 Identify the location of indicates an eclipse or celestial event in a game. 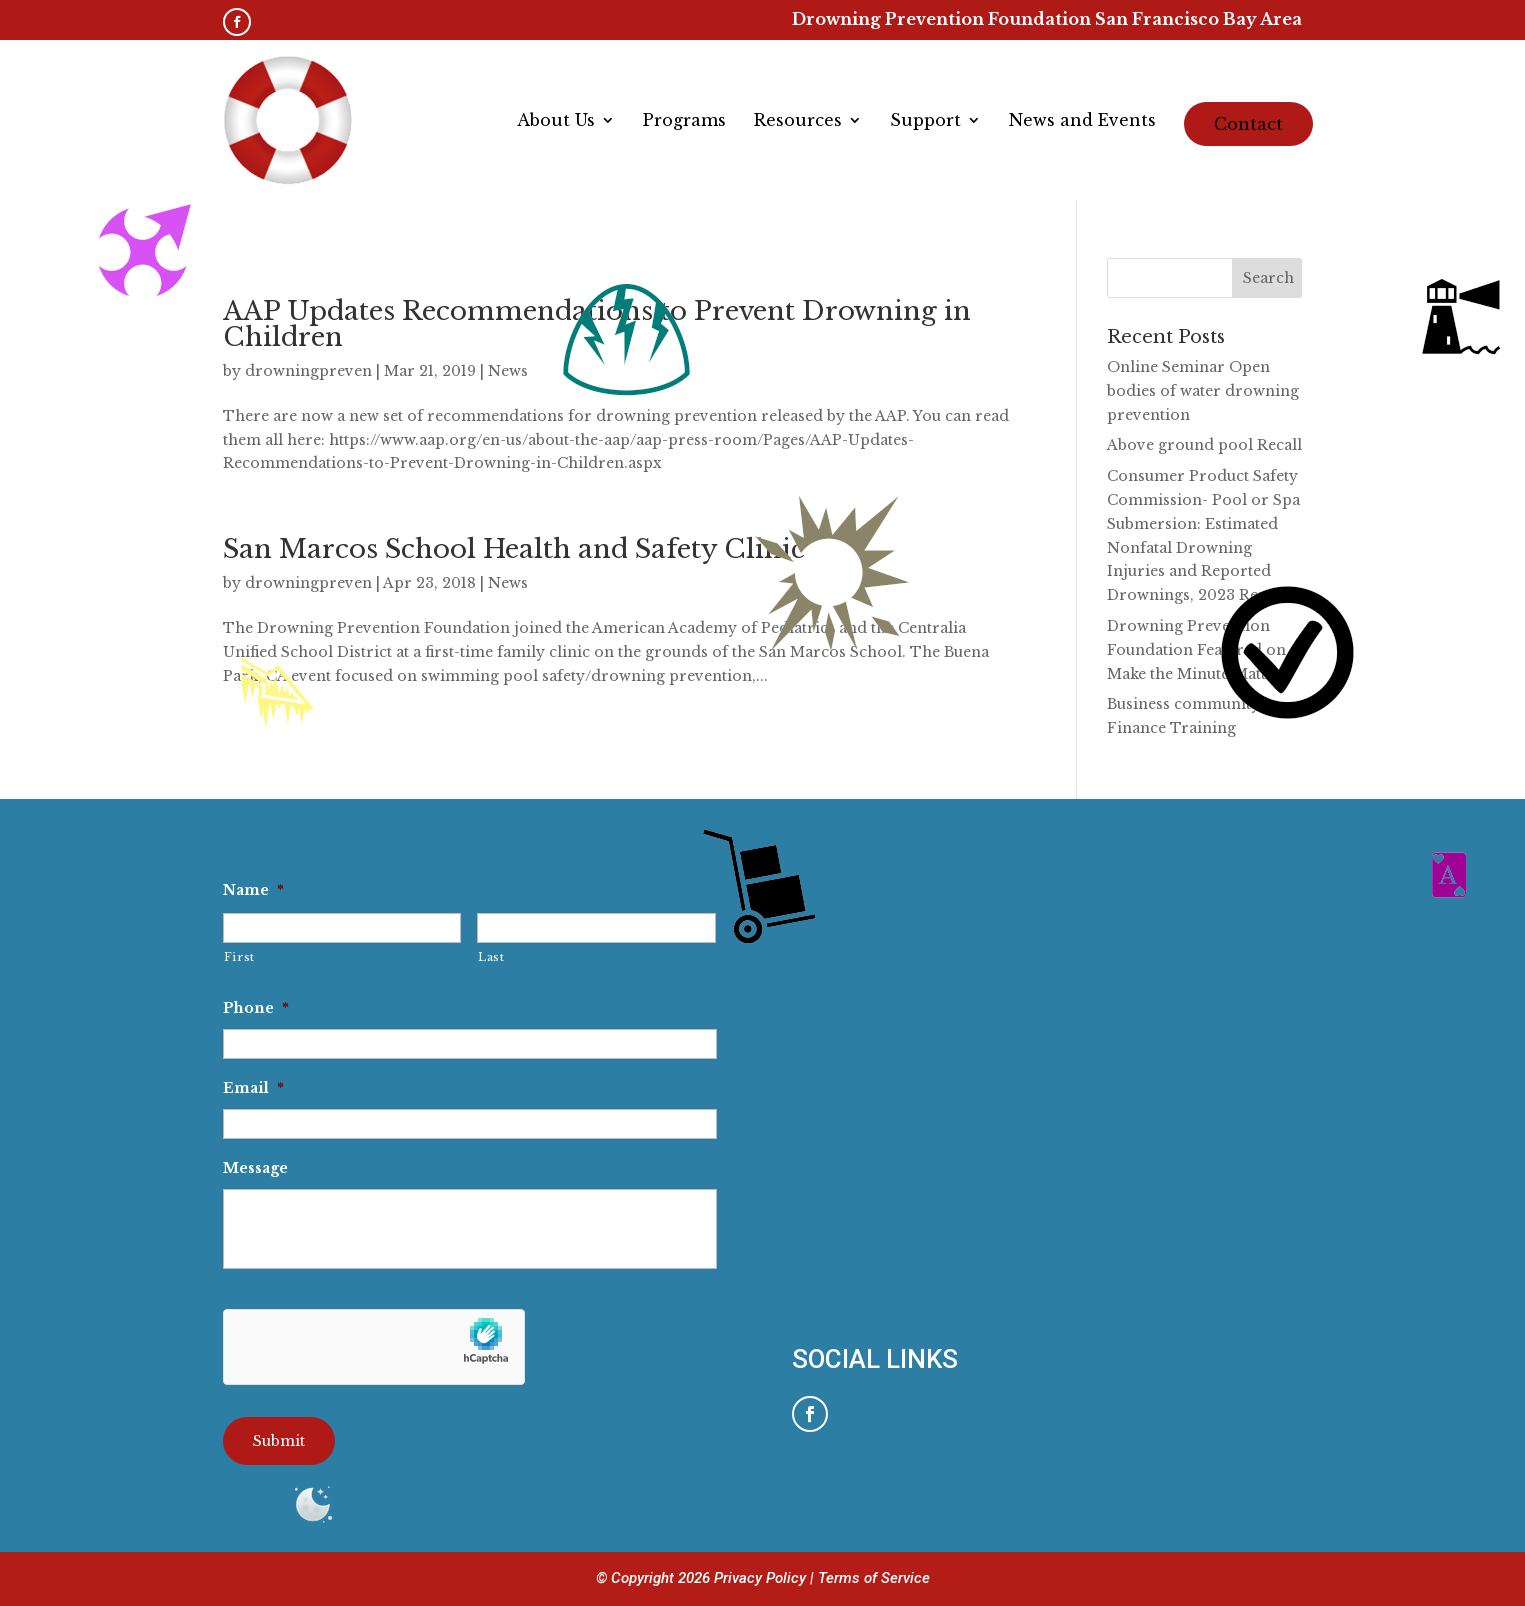
(830, 573).